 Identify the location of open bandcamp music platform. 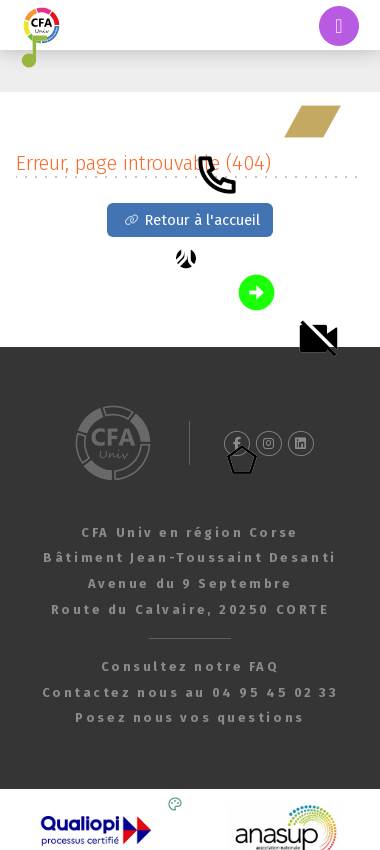
(312, 121).